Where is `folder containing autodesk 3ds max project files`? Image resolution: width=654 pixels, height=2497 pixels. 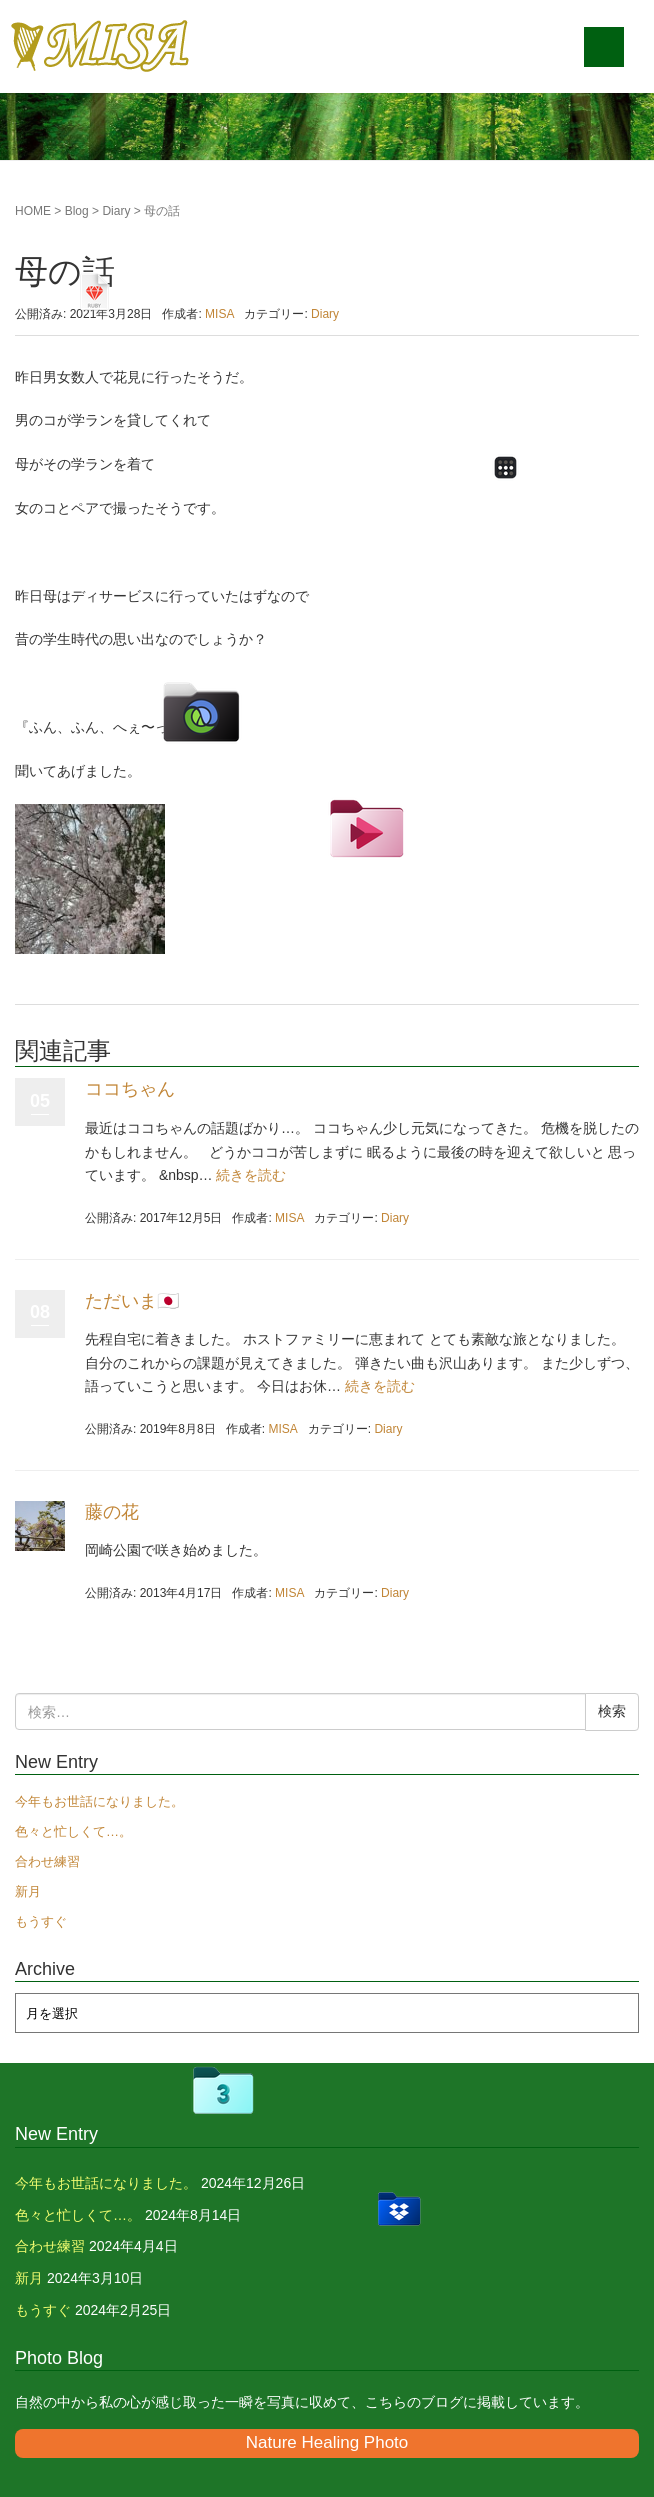 folder containing autodesk 3ds max project files is located at coordinates (223, 2092).